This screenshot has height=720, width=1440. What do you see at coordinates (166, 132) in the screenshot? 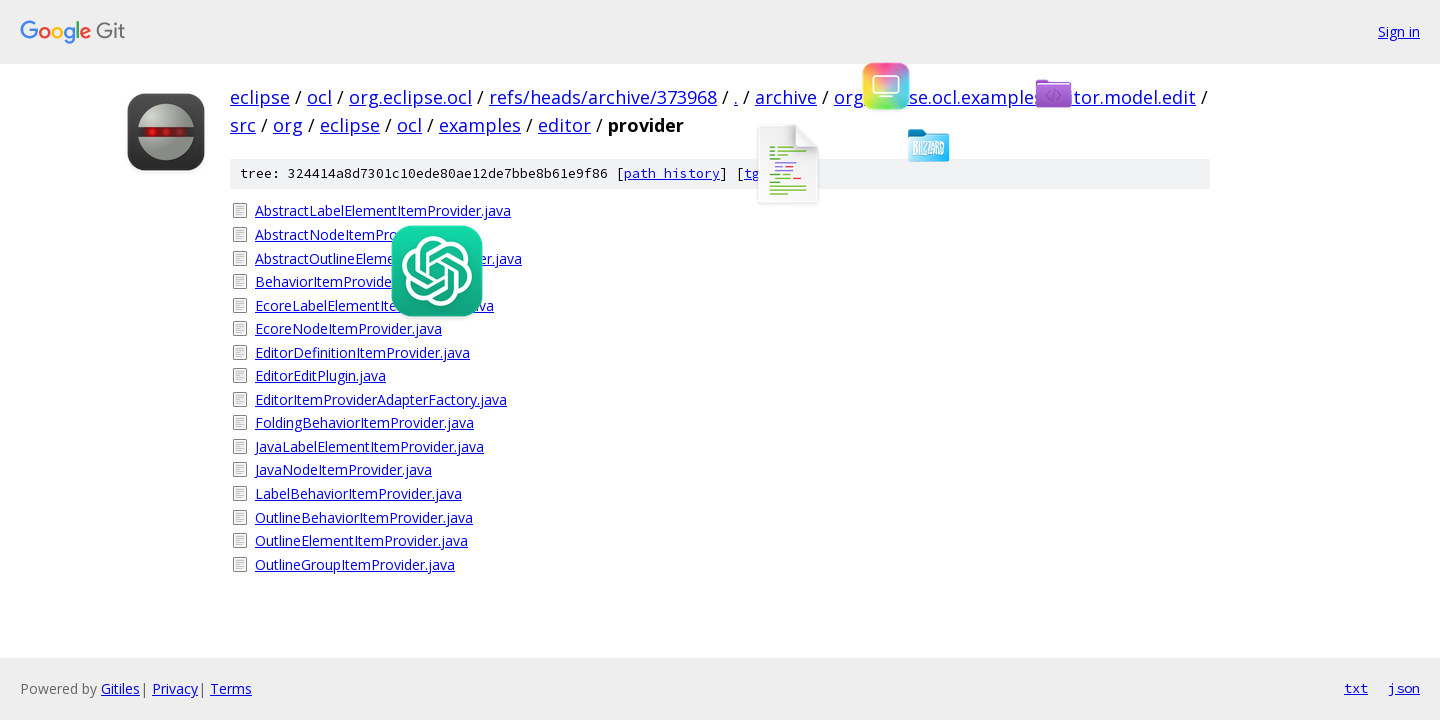
I see `launch gnome robots game` at bounding box center [166, 132].